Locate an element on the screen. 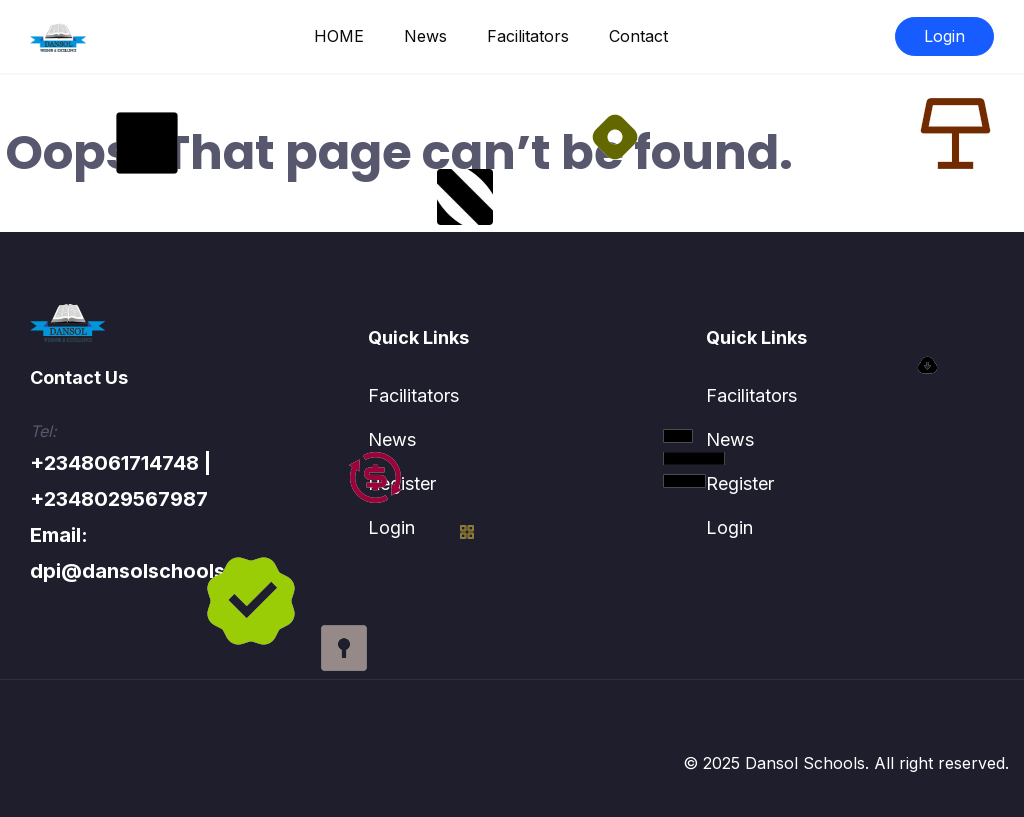 This screenshot has height=817, width=1024. open Apple Keynote presentation app is located at coordinates (955, 133).